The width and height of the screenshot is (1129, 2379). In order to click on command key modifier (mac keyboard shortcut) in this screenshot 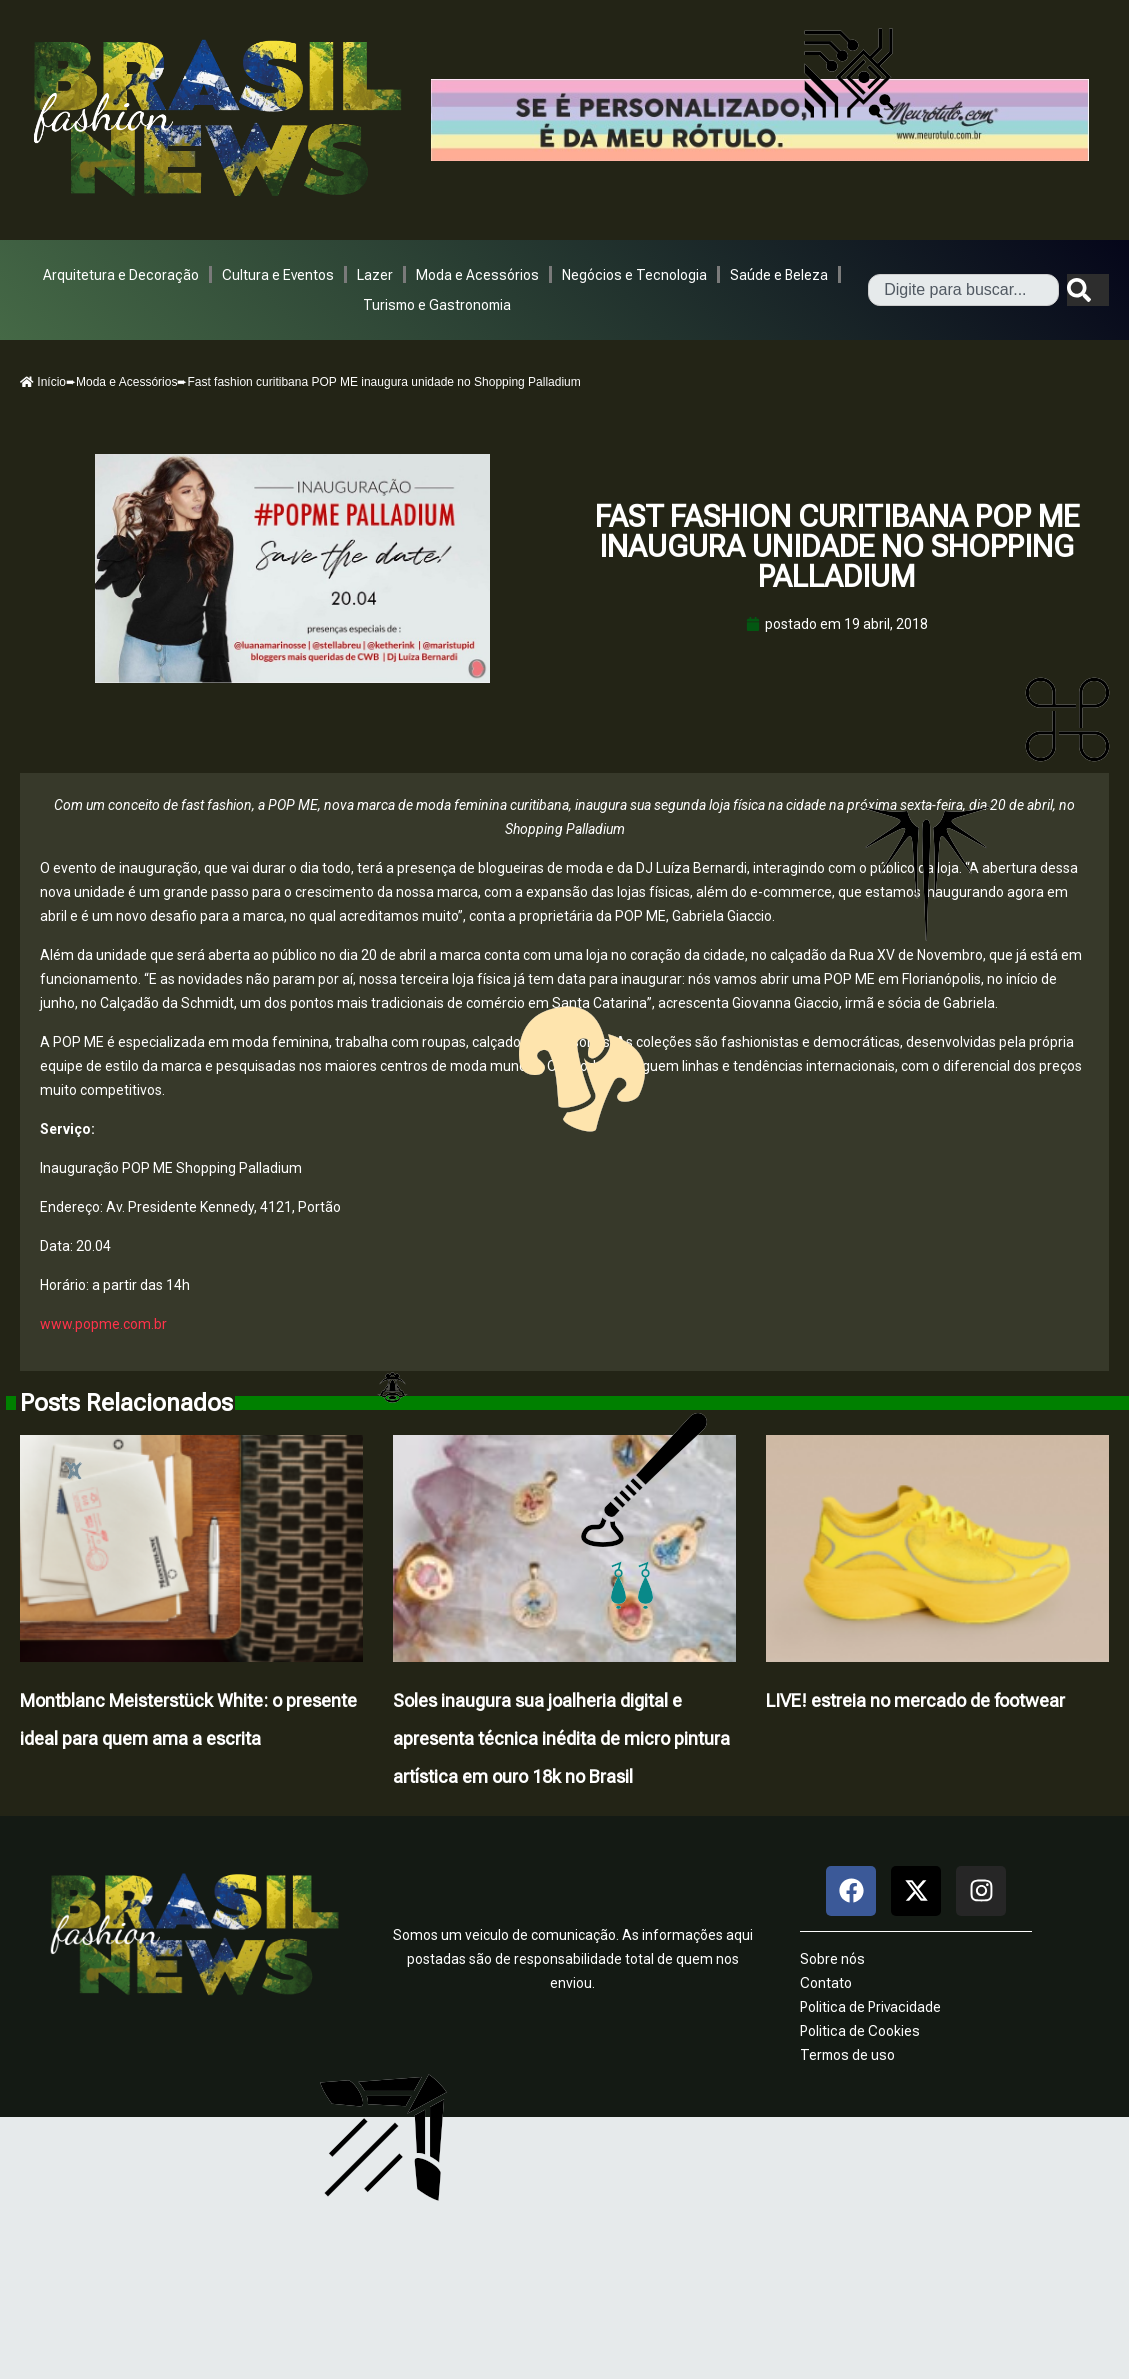, I will do `click(1067, 719)`.